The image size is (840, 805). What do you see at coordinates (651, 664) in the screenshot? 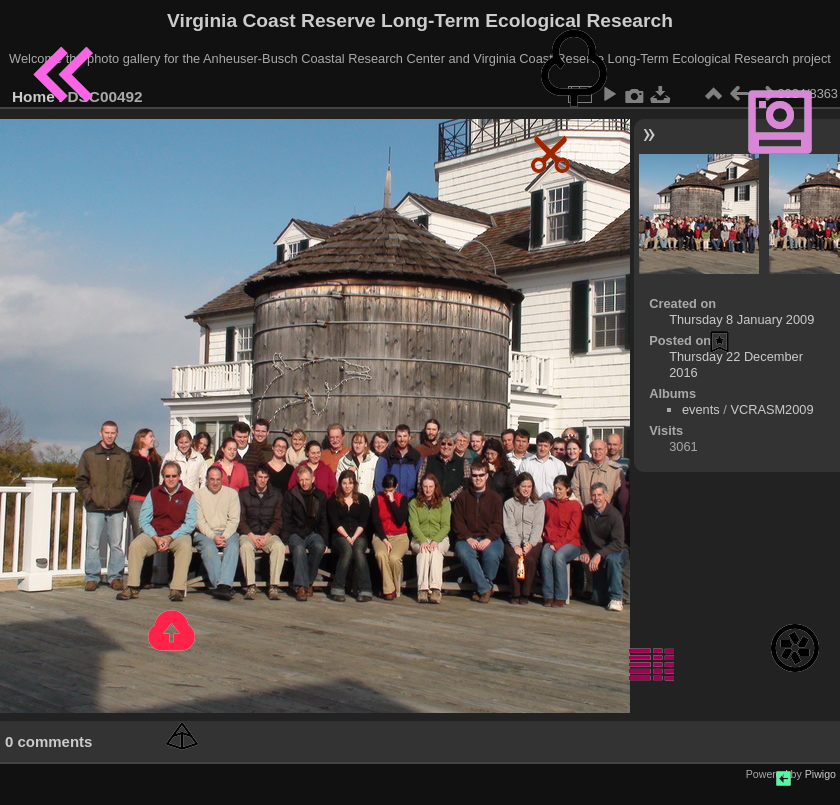
I see `visit server fault community` at bounding box center [651, 664].